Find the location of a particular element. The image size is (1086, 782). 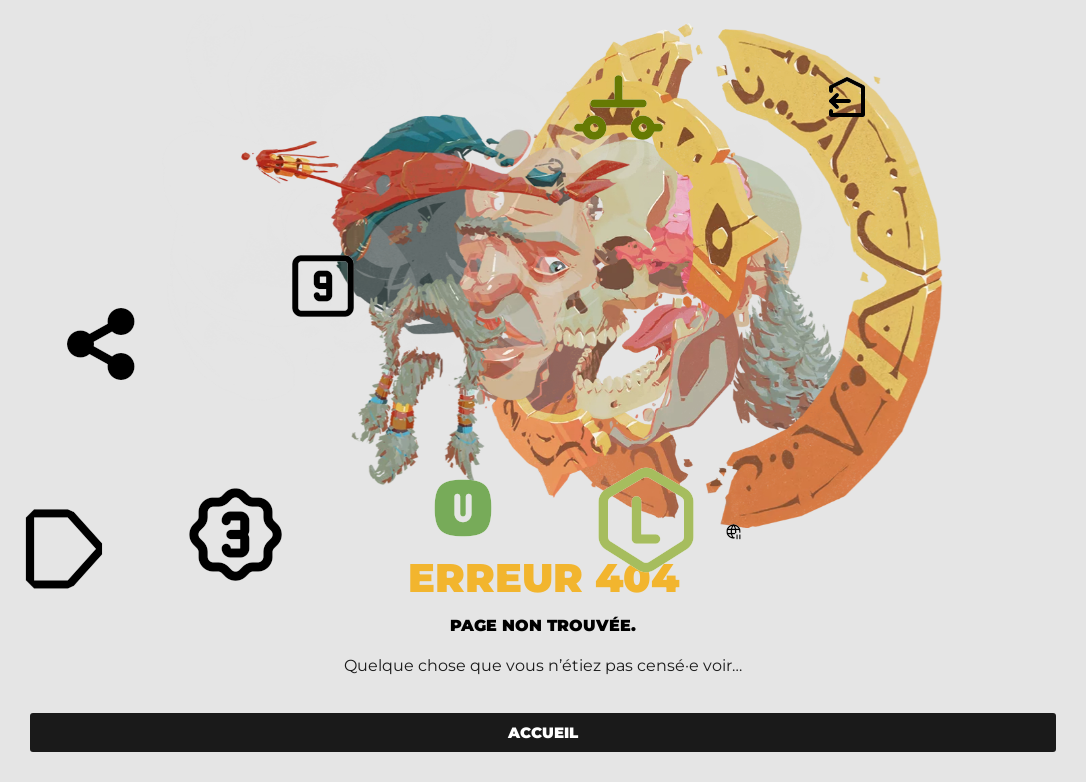

indicates a "large" size option is located at coordinates (646, 520).